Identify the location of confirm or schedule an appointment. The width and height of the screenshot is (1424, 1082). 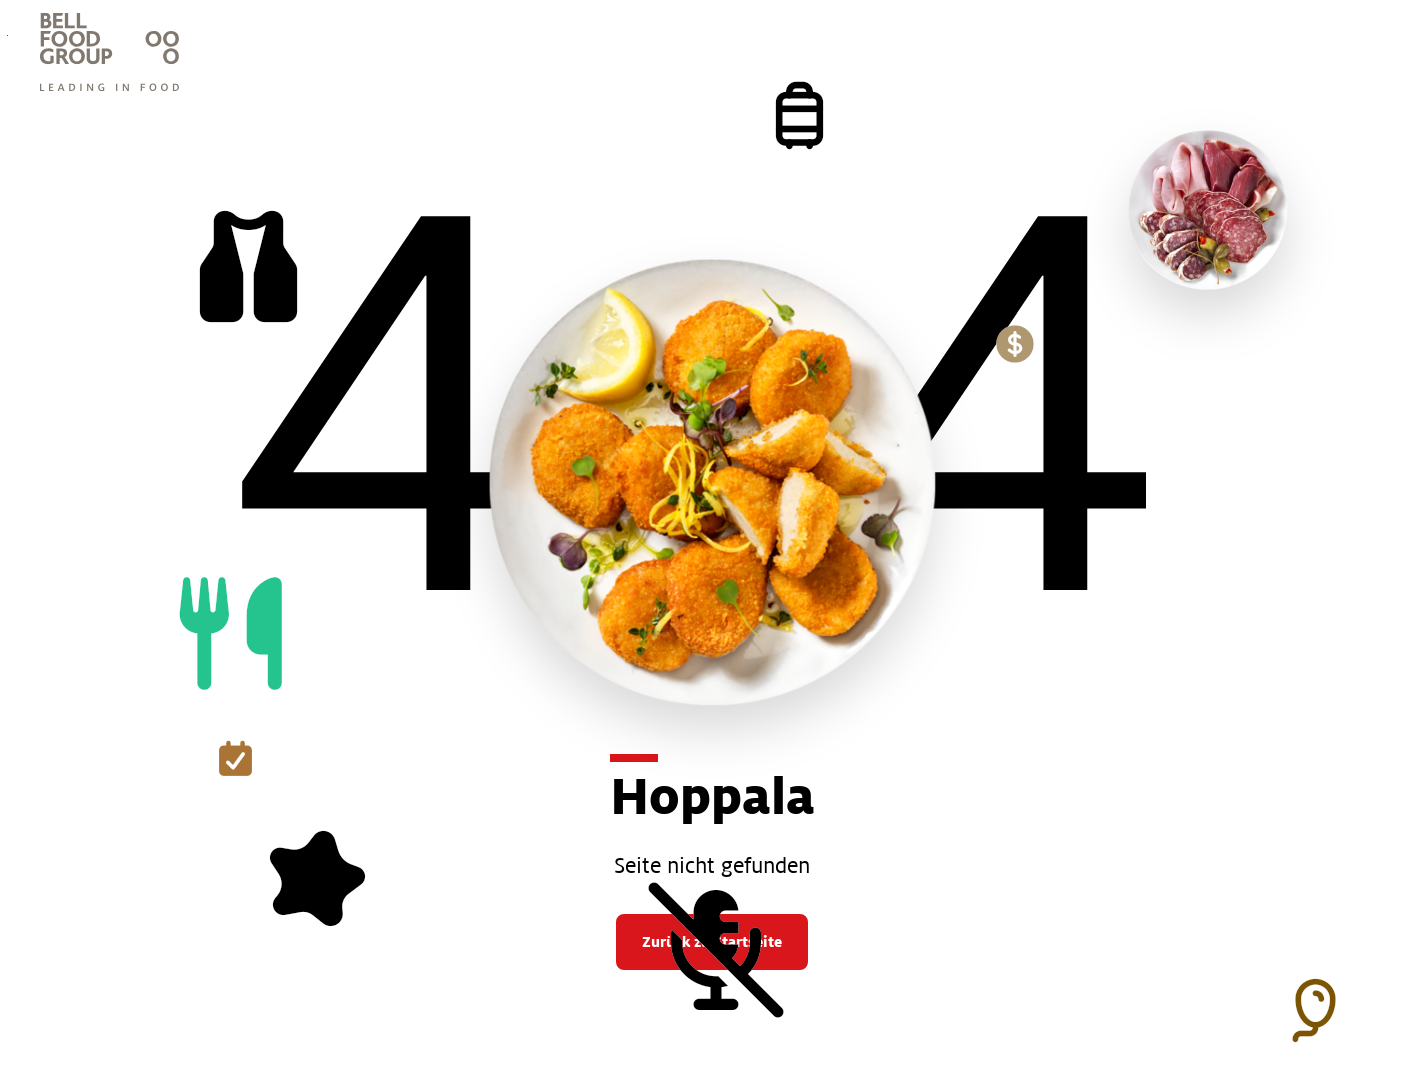
(235, 759).